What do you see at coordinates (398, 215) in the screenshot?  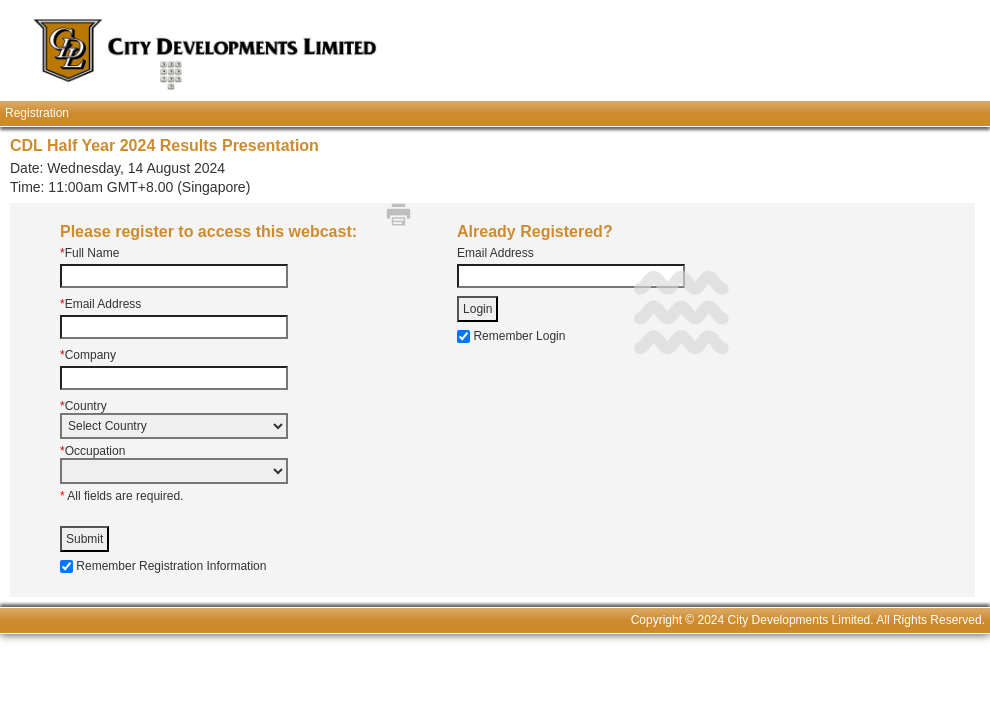 I see `print the current document` at bounding box center [398, 215].